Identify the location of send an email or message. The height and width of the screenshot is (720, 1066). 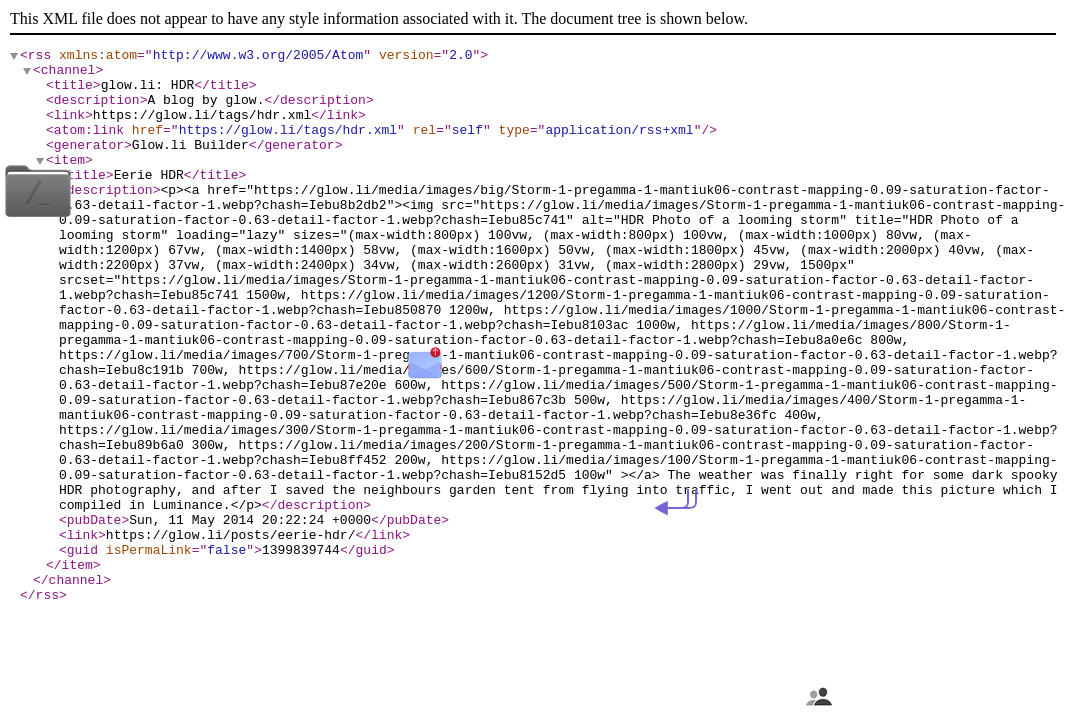
(425, 365).